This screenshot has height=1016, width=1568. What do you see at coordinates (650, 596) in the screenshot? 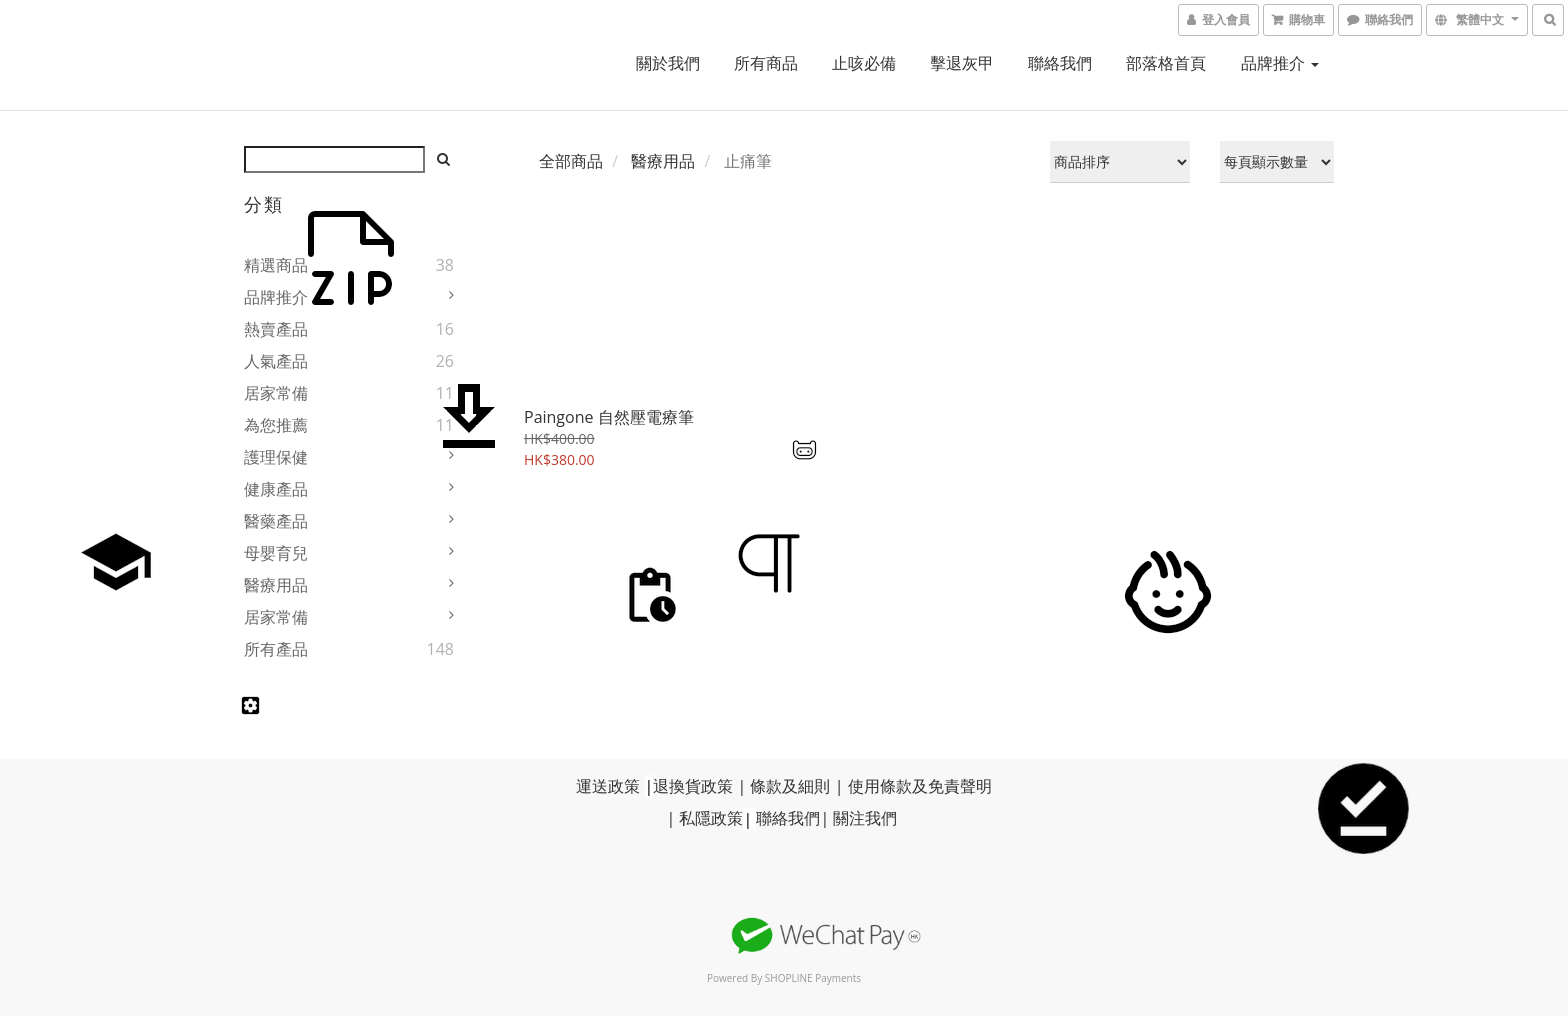
I see `view tasks awaiting completion` at bounding box center [650, 596].